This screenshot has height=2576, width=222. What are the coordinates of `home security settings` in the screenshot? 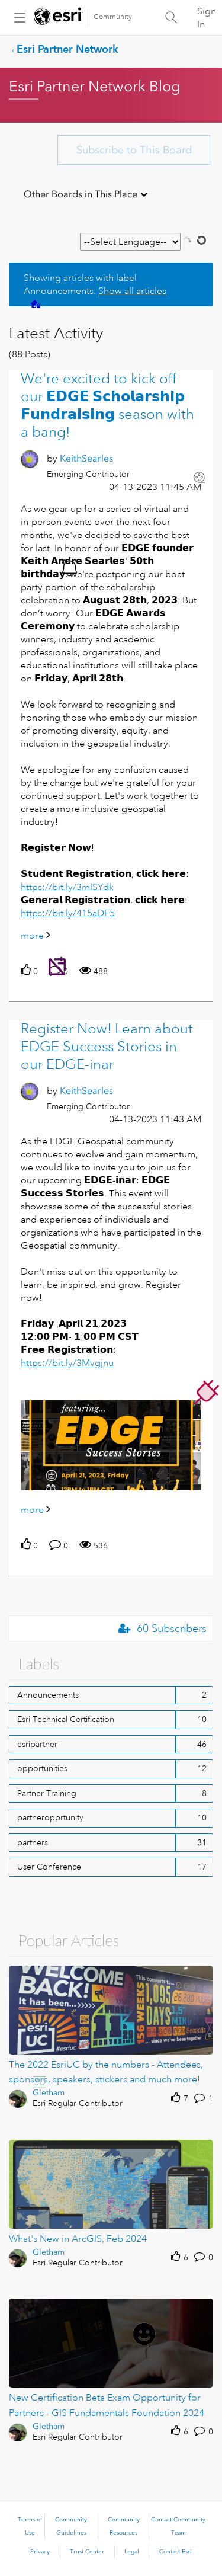 It's located at (35, 303).